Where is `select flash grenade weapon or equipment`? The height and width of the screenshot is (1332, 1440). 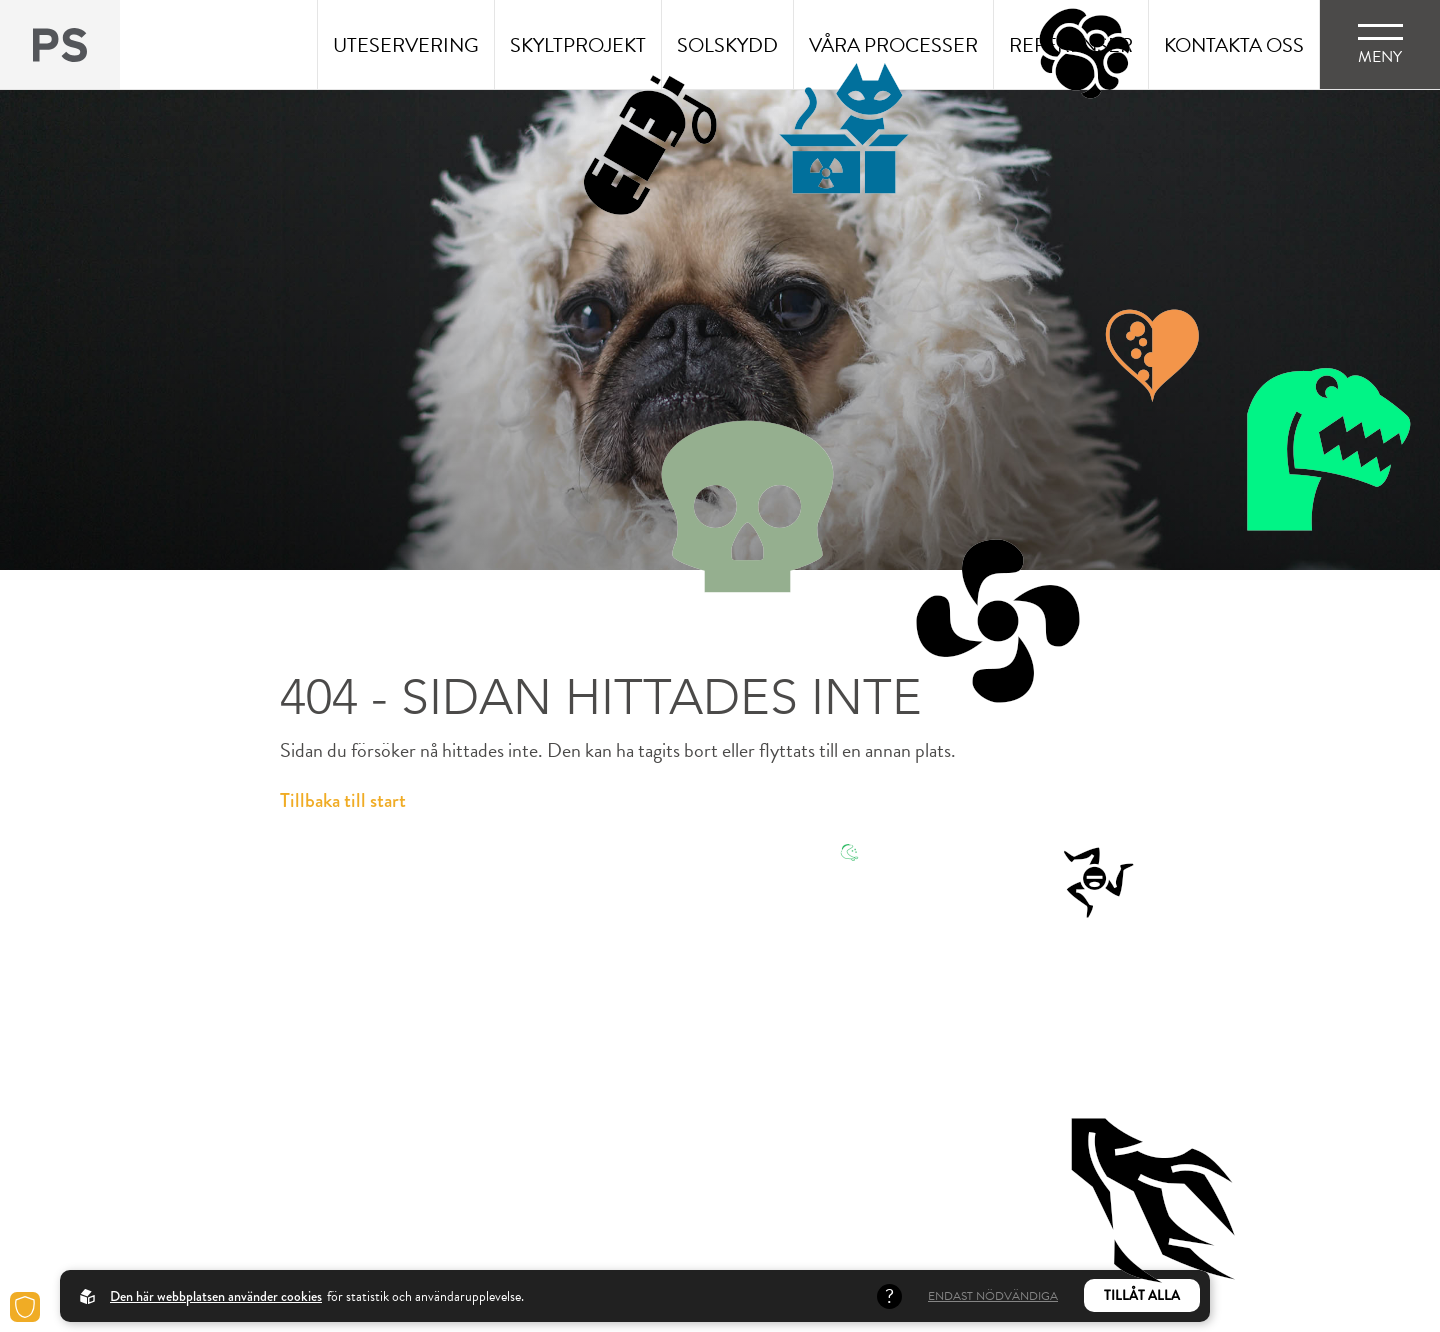 select flash grenade weapon or equipment is located at coordinates (646, 144).